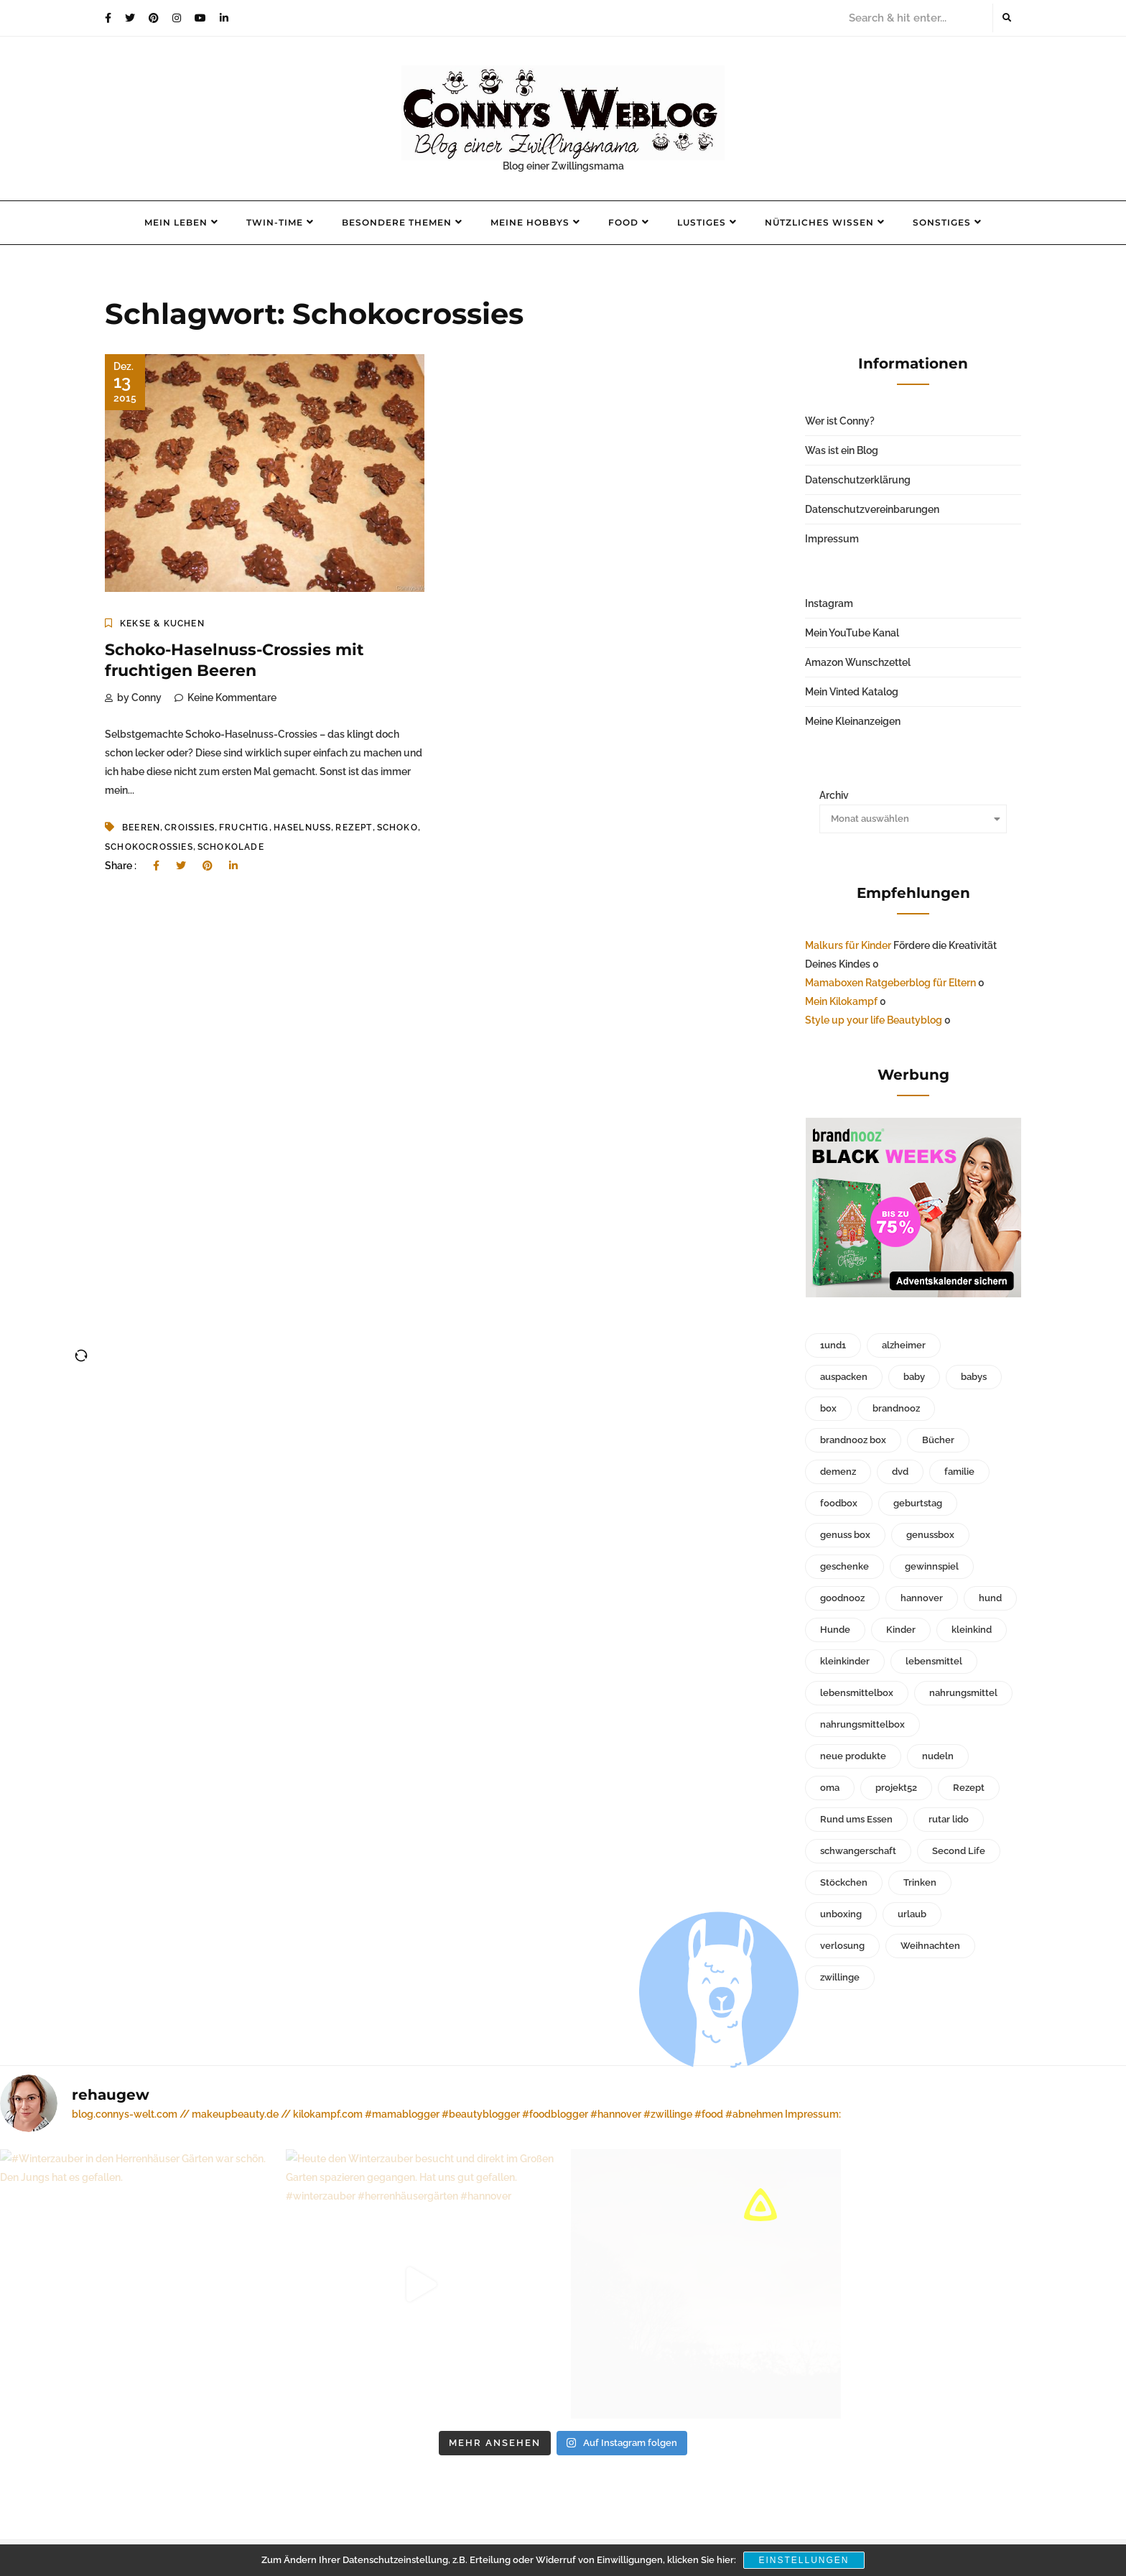  What do you see at coordinates (719, 1990) in the screenshot?
I see `open vikunja task management app` at bounding box center [719, 1990].